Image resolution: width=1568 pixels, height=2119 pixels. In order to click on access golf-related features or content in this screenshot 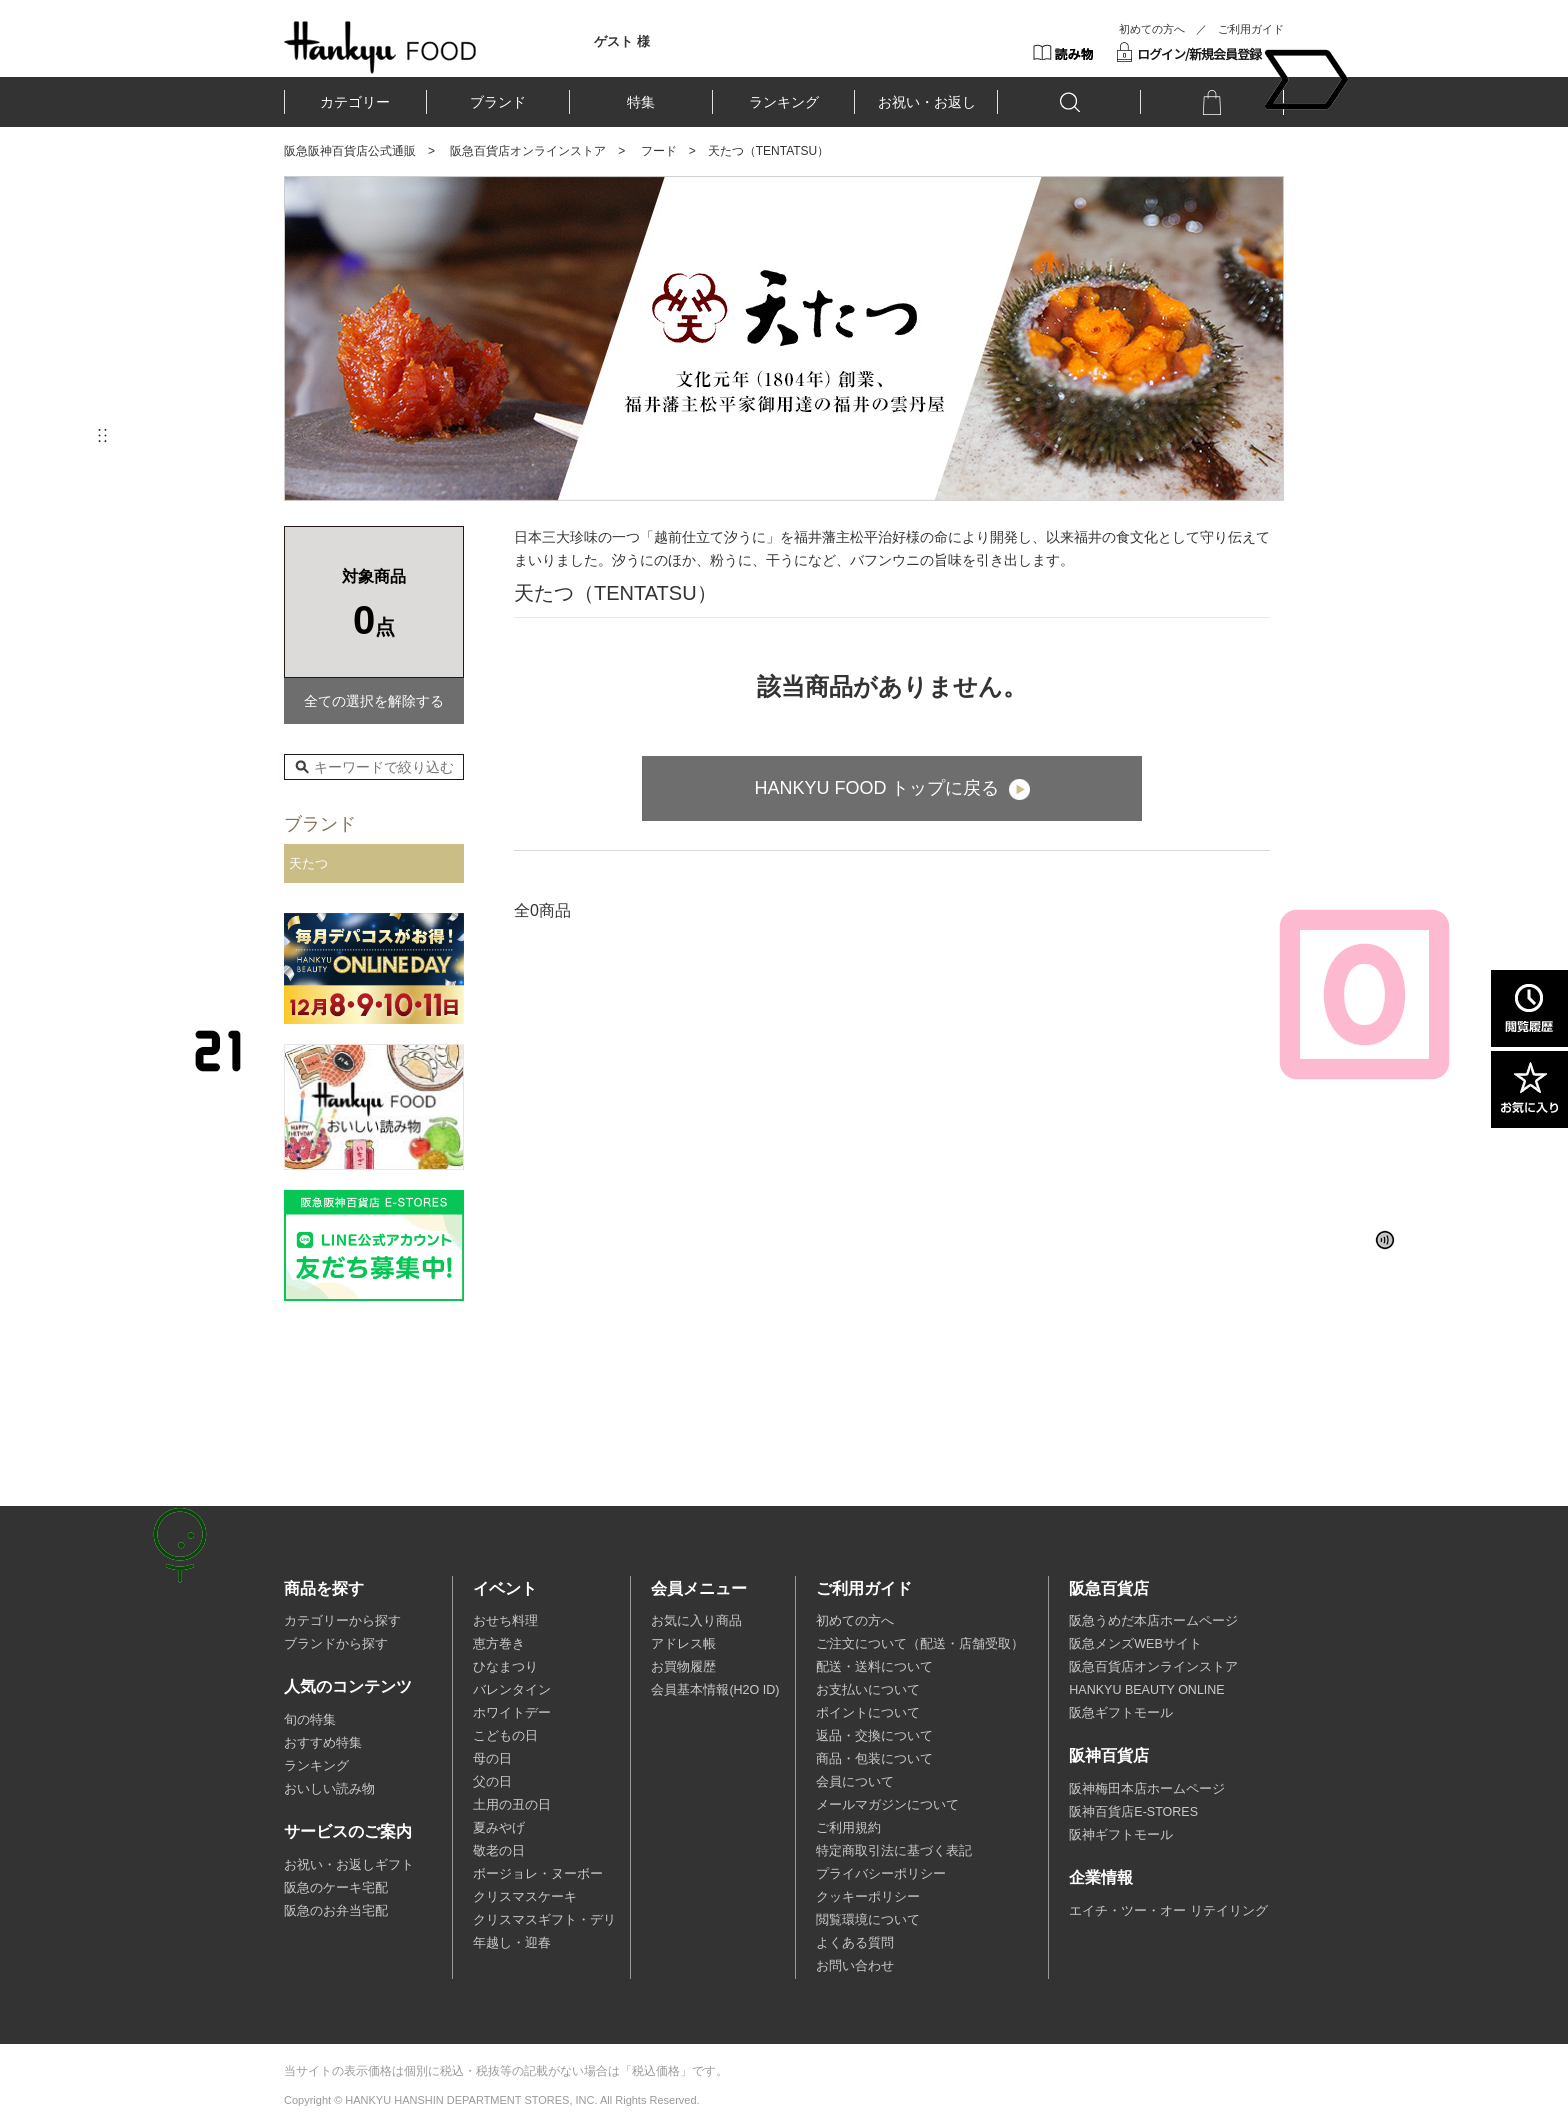, I will do `click(180, 1544)`.